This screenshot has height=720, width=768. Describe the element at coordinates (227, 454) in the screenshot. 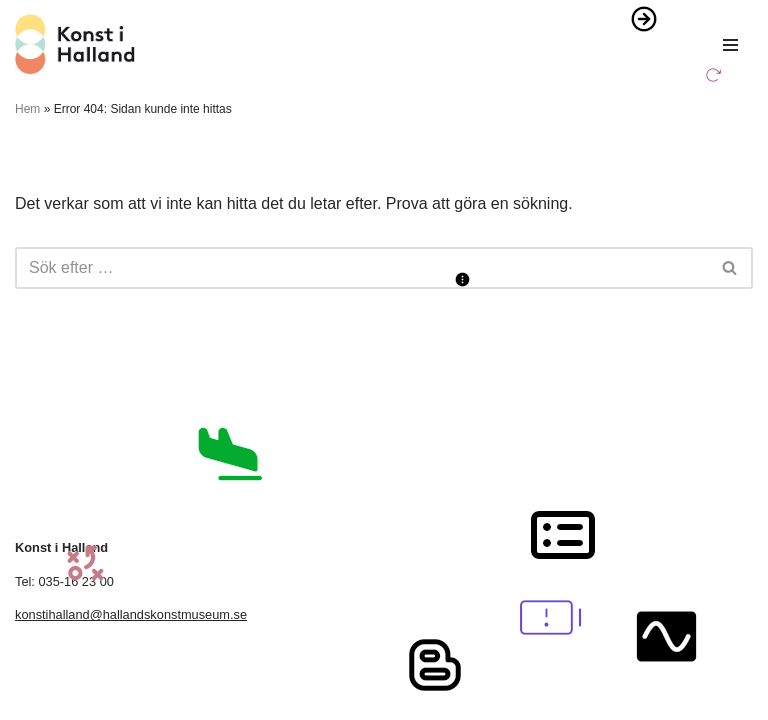

I see `indicates flight arrival status` at that location.